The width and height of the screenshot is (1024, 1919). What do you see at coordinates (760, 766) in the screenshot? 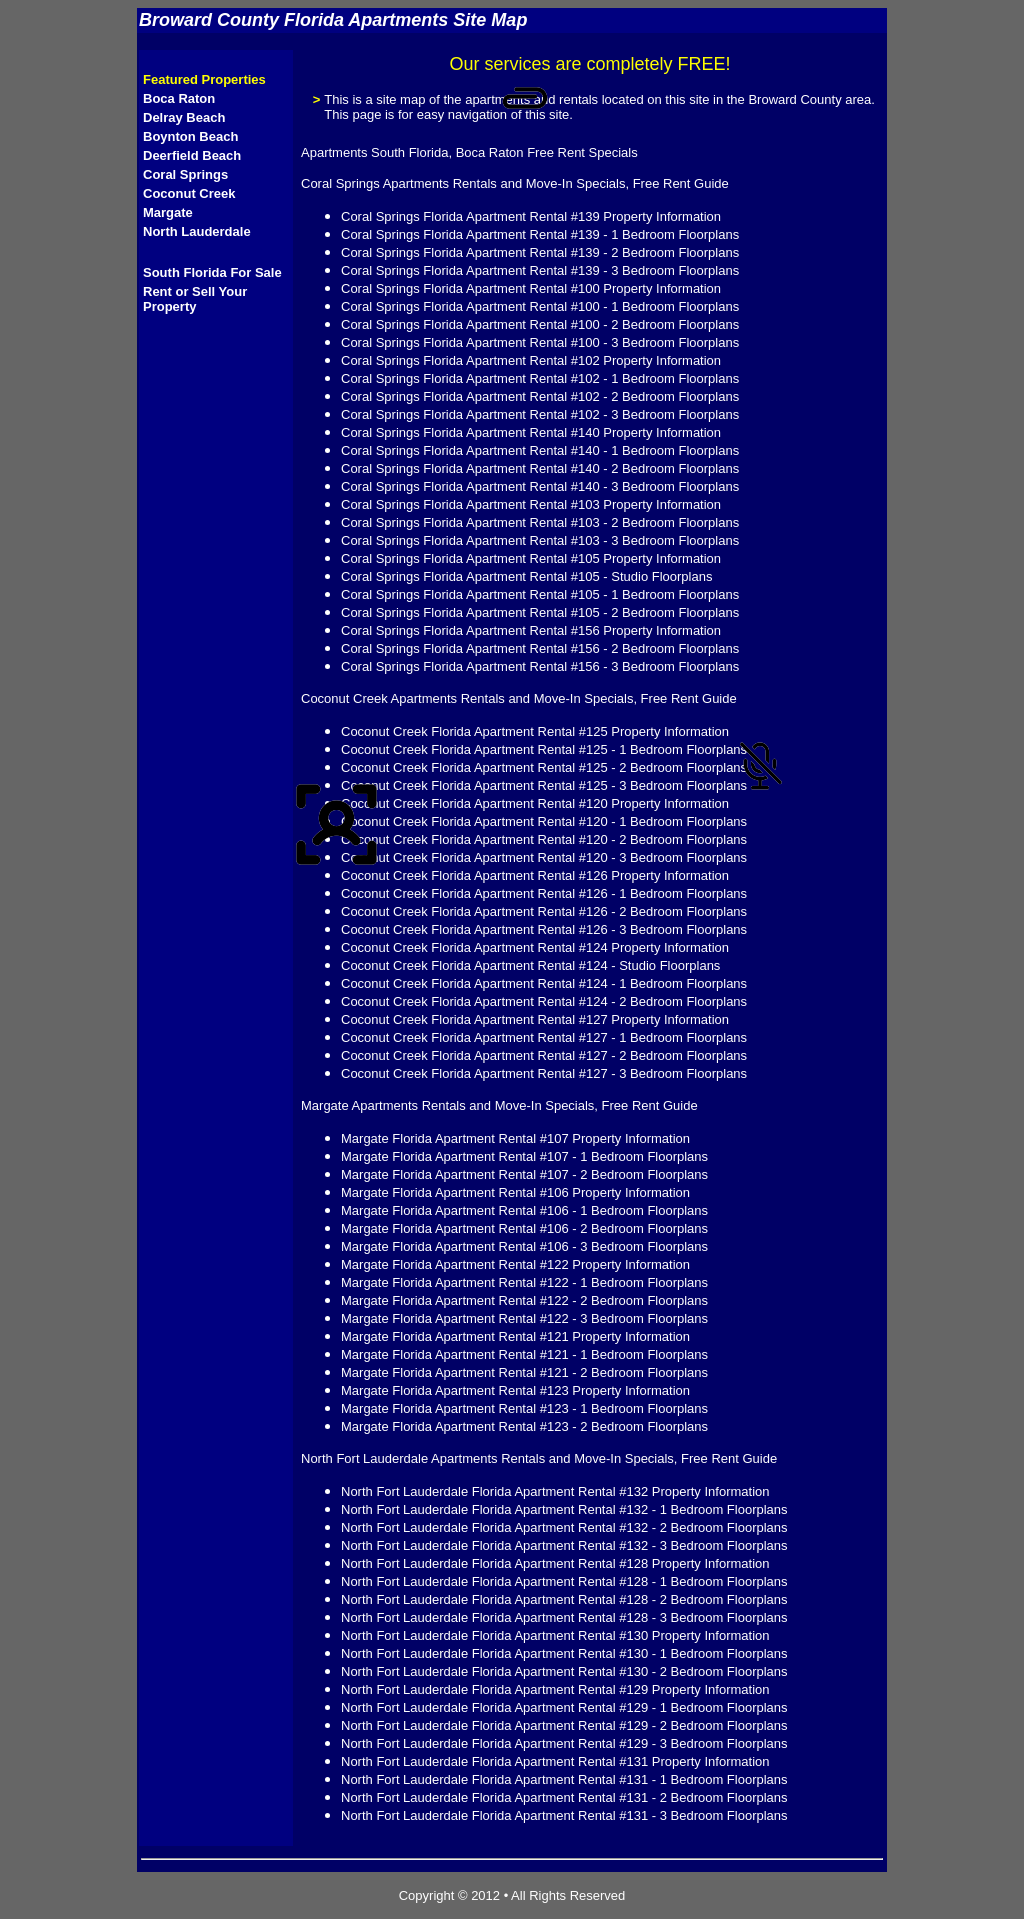
I see `mute your microphone` at bounding box center [760, 766].